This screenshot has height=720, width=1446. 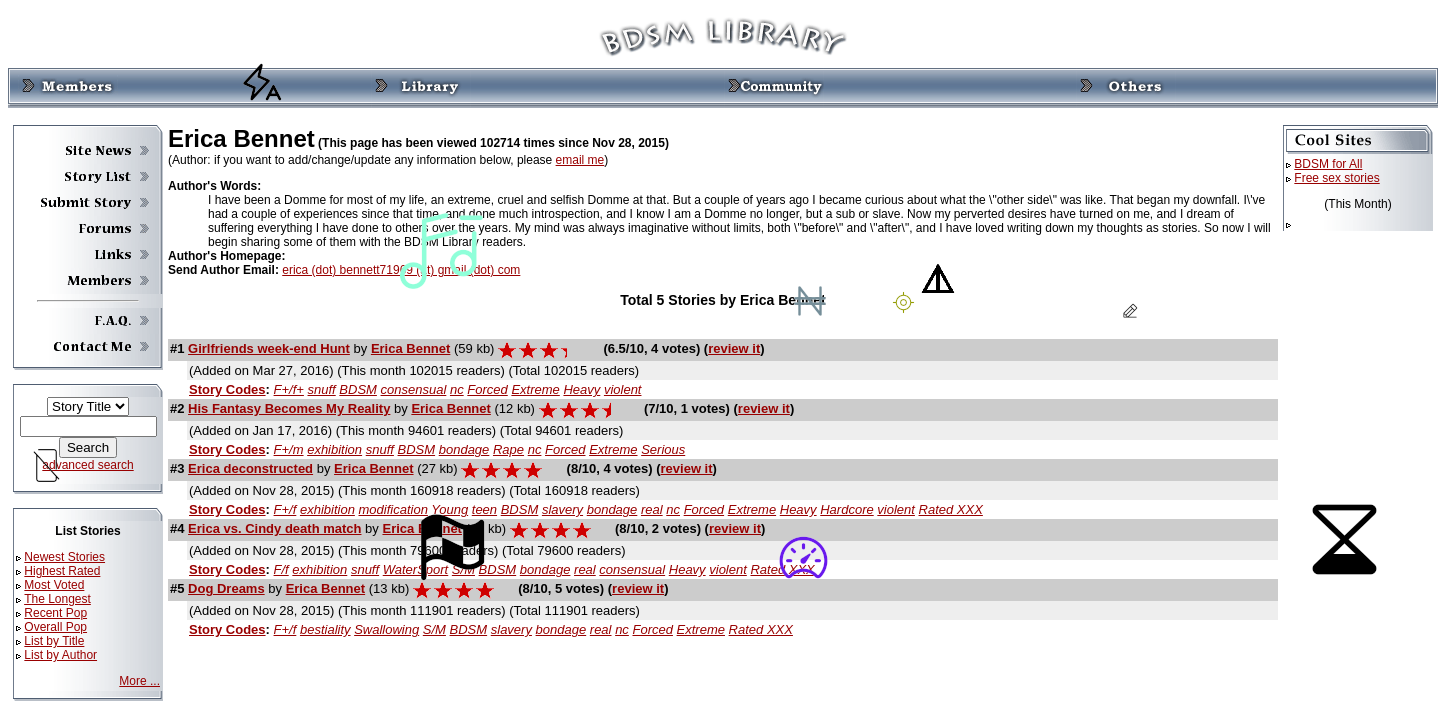 I want to click on nigerian naira currency symbol, so click(x=810, y=301).